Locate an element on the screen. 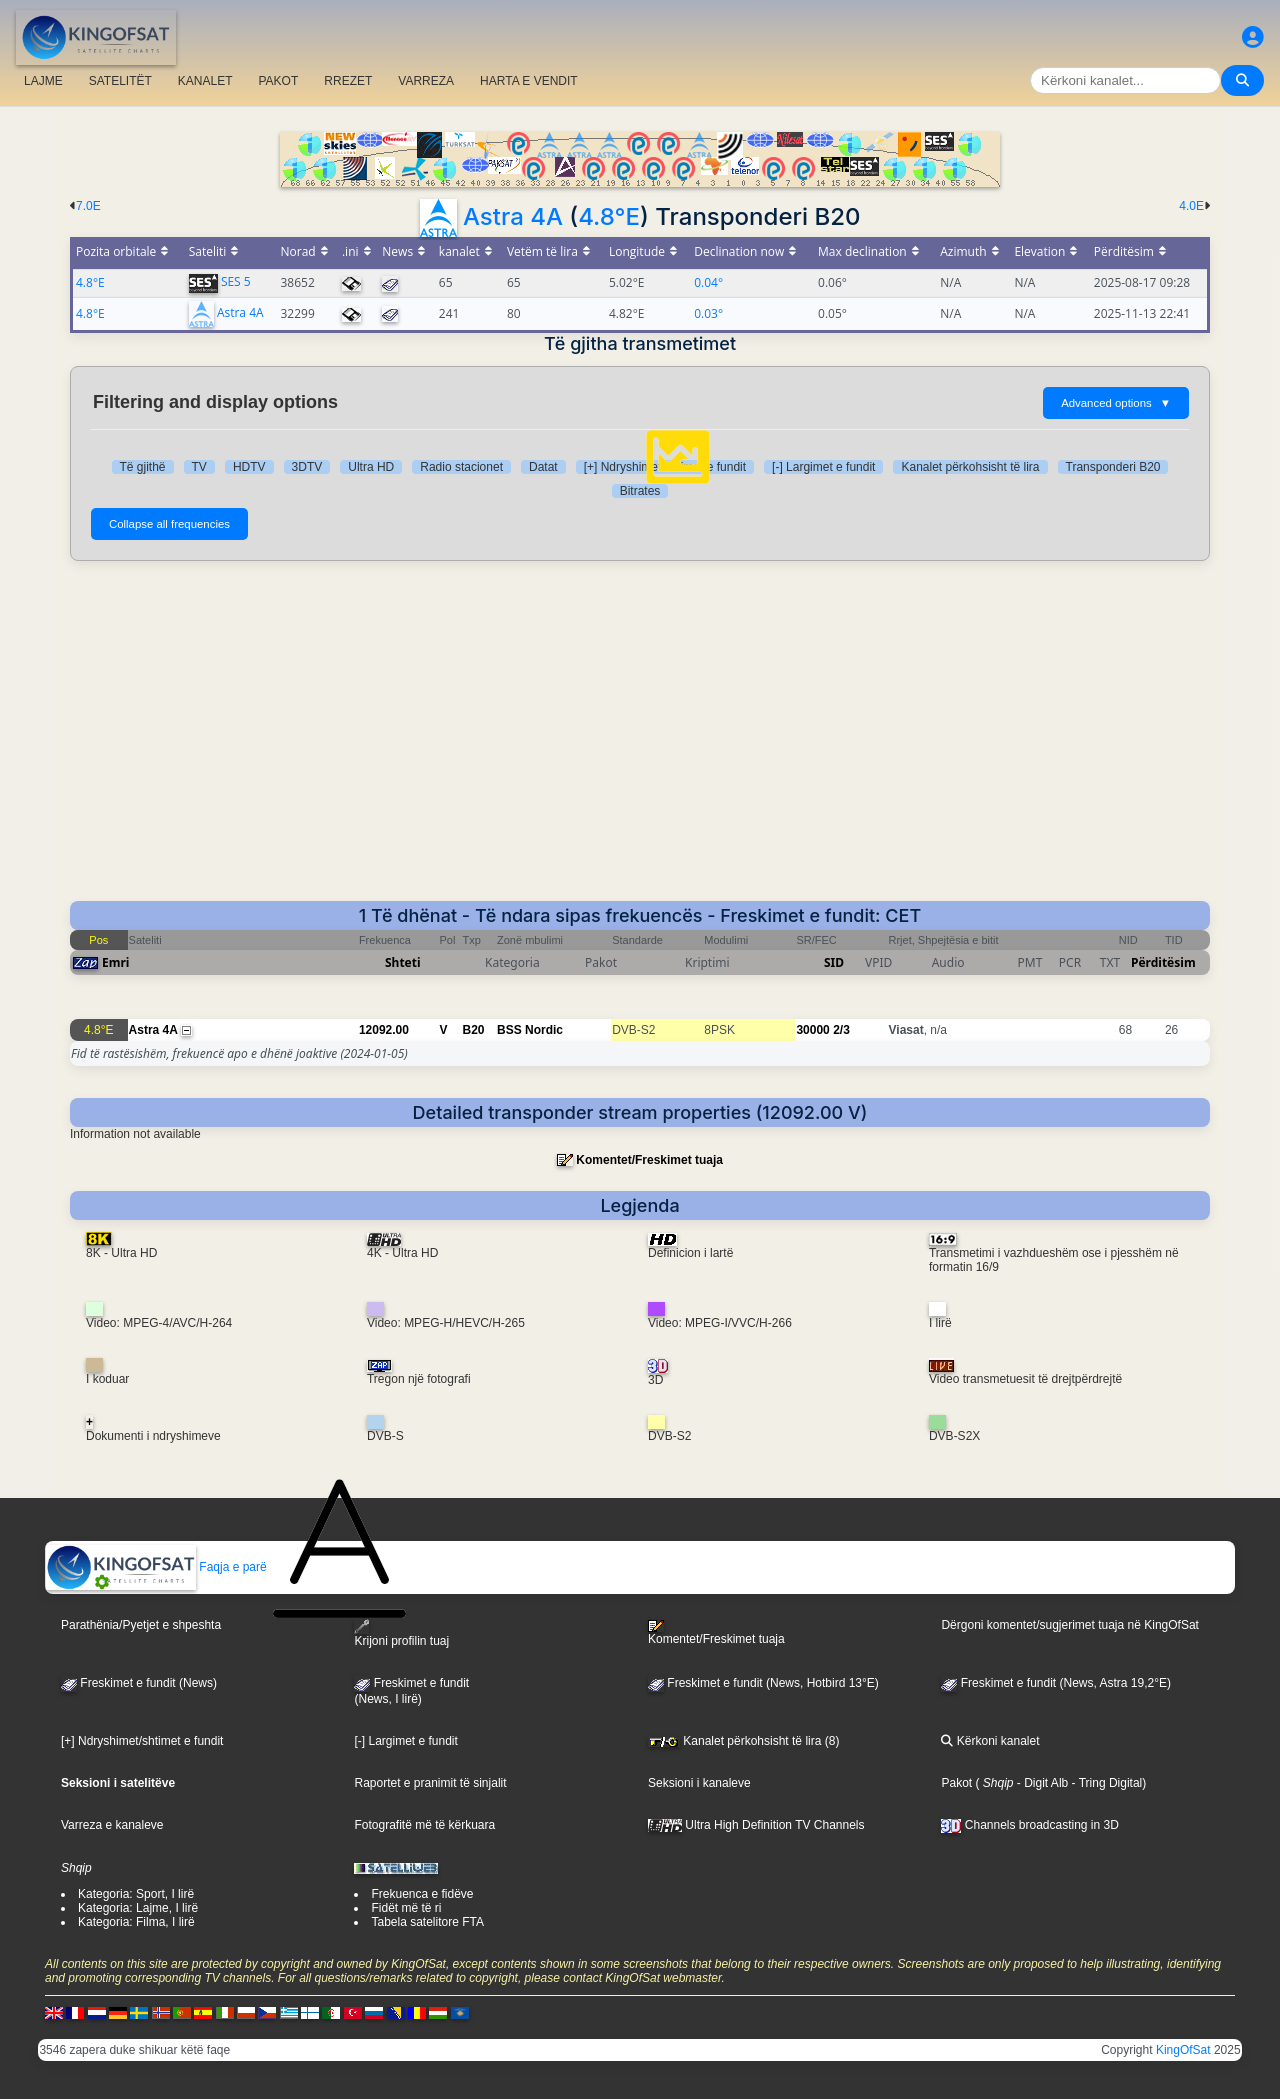 This screenshot has width=1280, height=2099. apply underline formatting to selected text is located at coordinates (339, 1551).